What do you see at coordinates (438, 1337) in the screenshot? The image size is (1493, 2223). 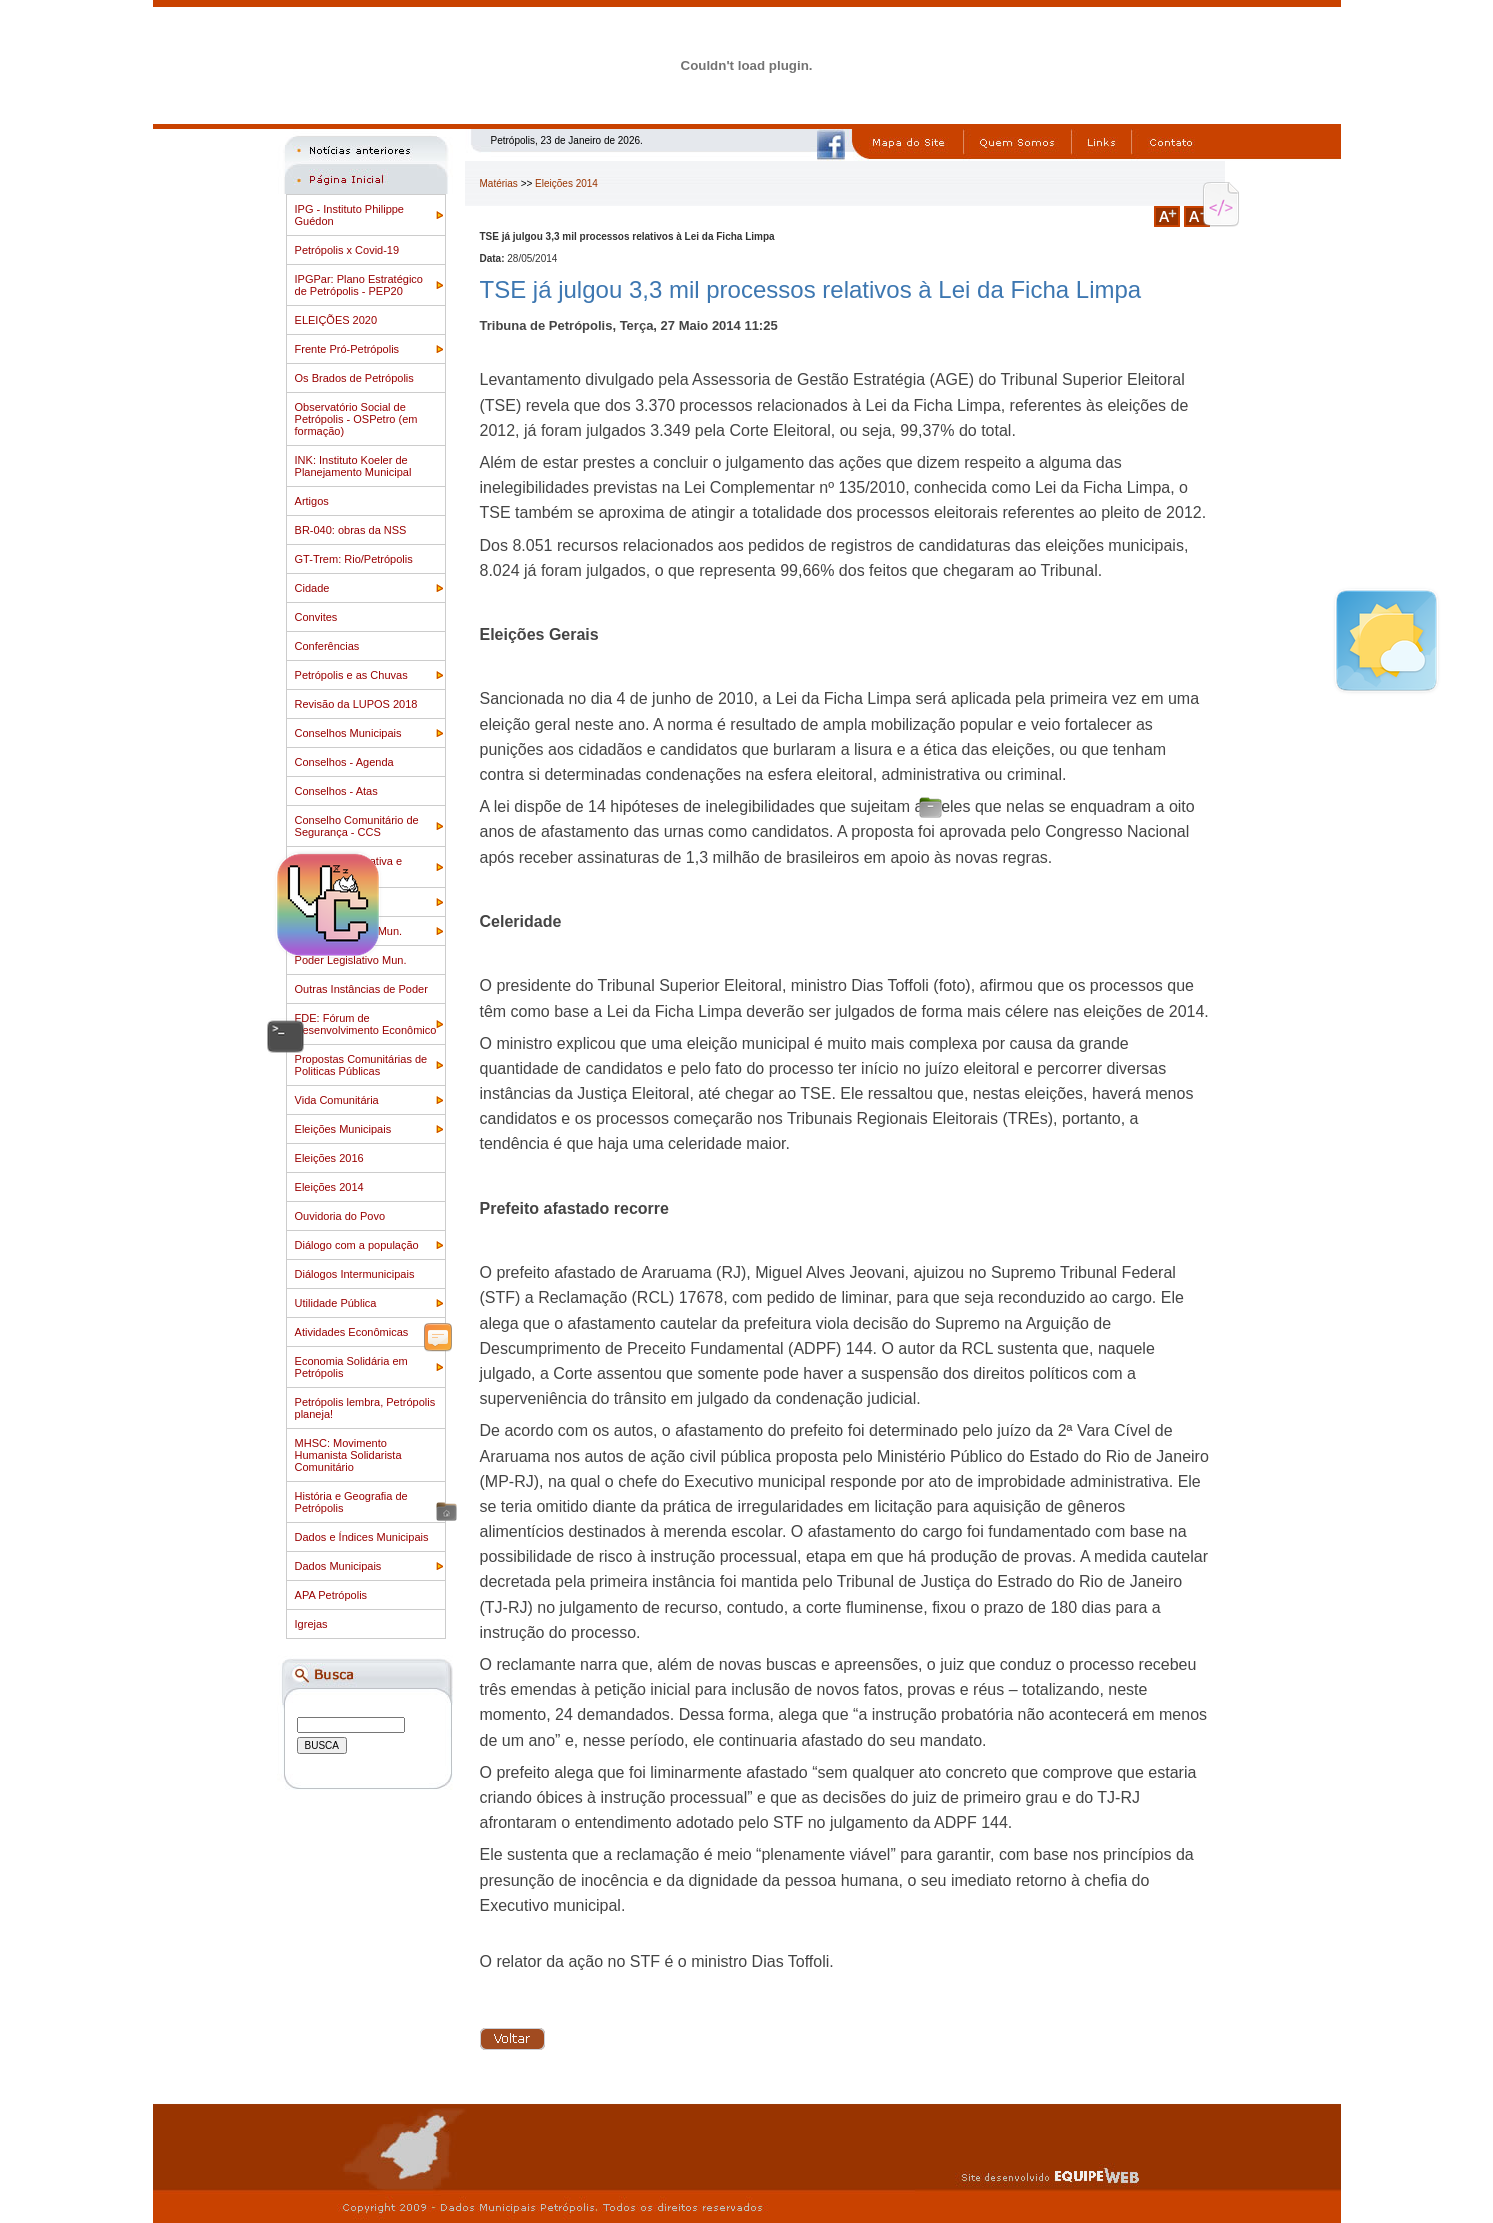 I see `open instant messaging app` at bounding box center [438, 1337].